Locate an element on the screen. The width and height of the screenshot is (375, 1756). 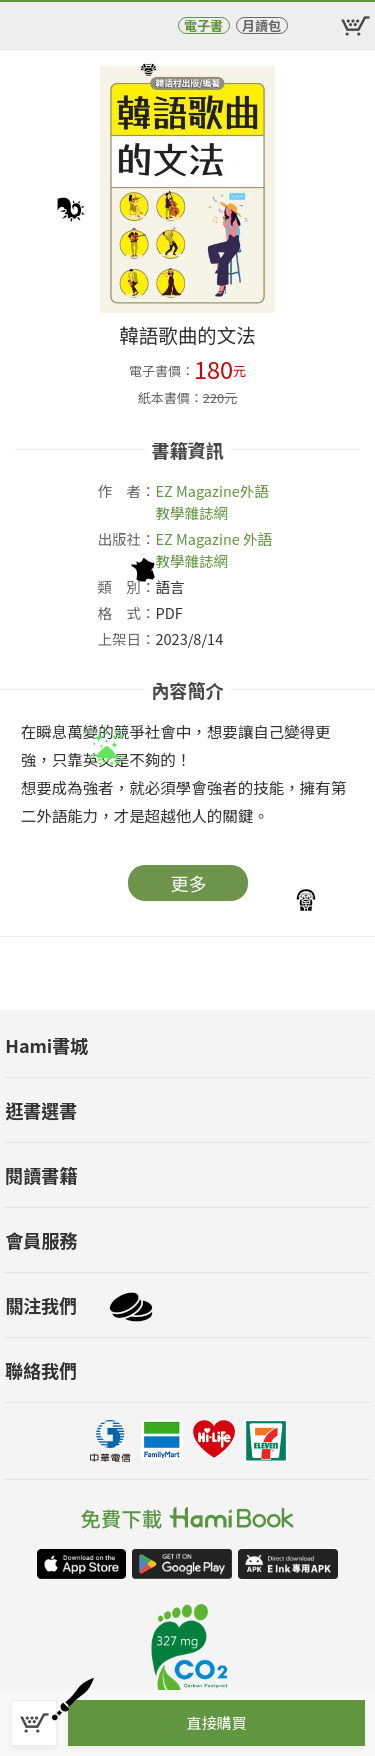
equip body armor is located at coordinates (148, 69).